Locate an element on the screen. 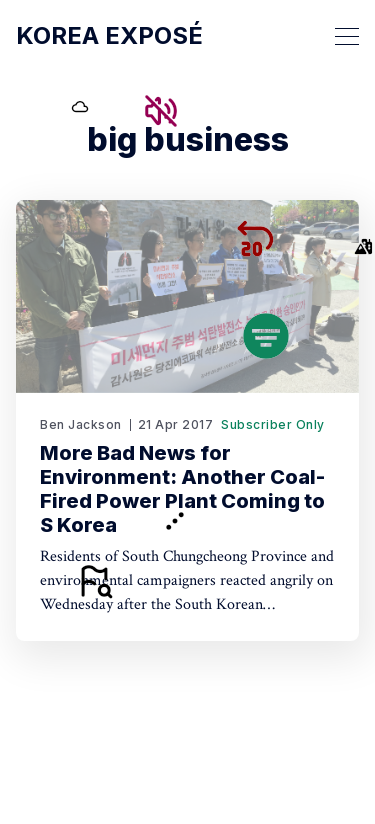 This screenshot has height=824, width=375. access cloud storage is located at coordinates (80, 107).